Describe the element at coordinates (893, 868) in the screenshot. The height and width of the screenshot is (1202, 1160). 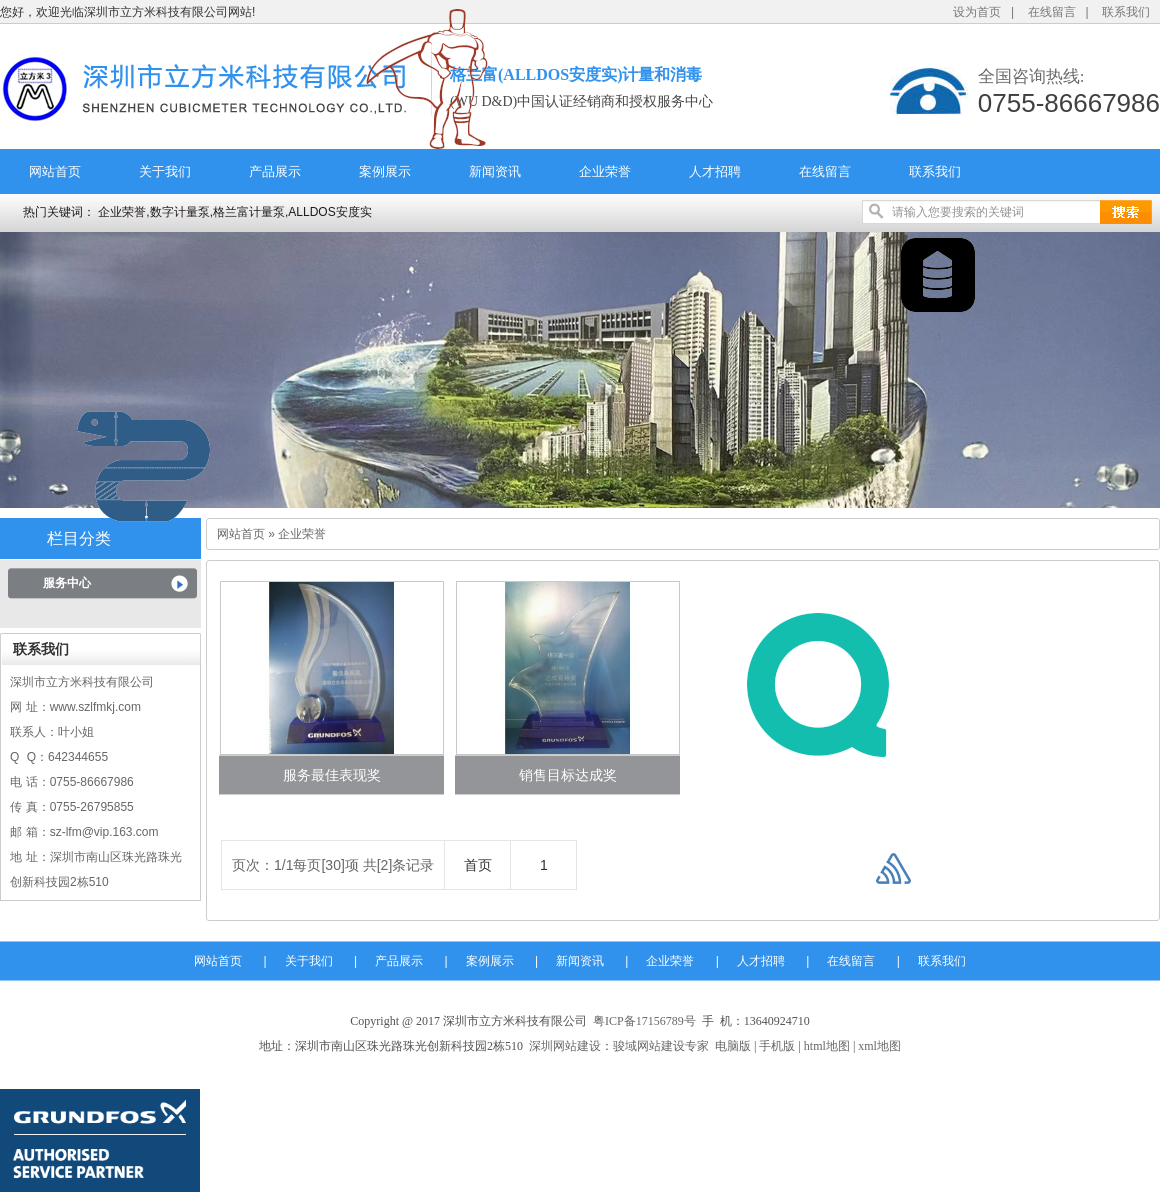
I see `link to Sentry error monitoring service` at that location.